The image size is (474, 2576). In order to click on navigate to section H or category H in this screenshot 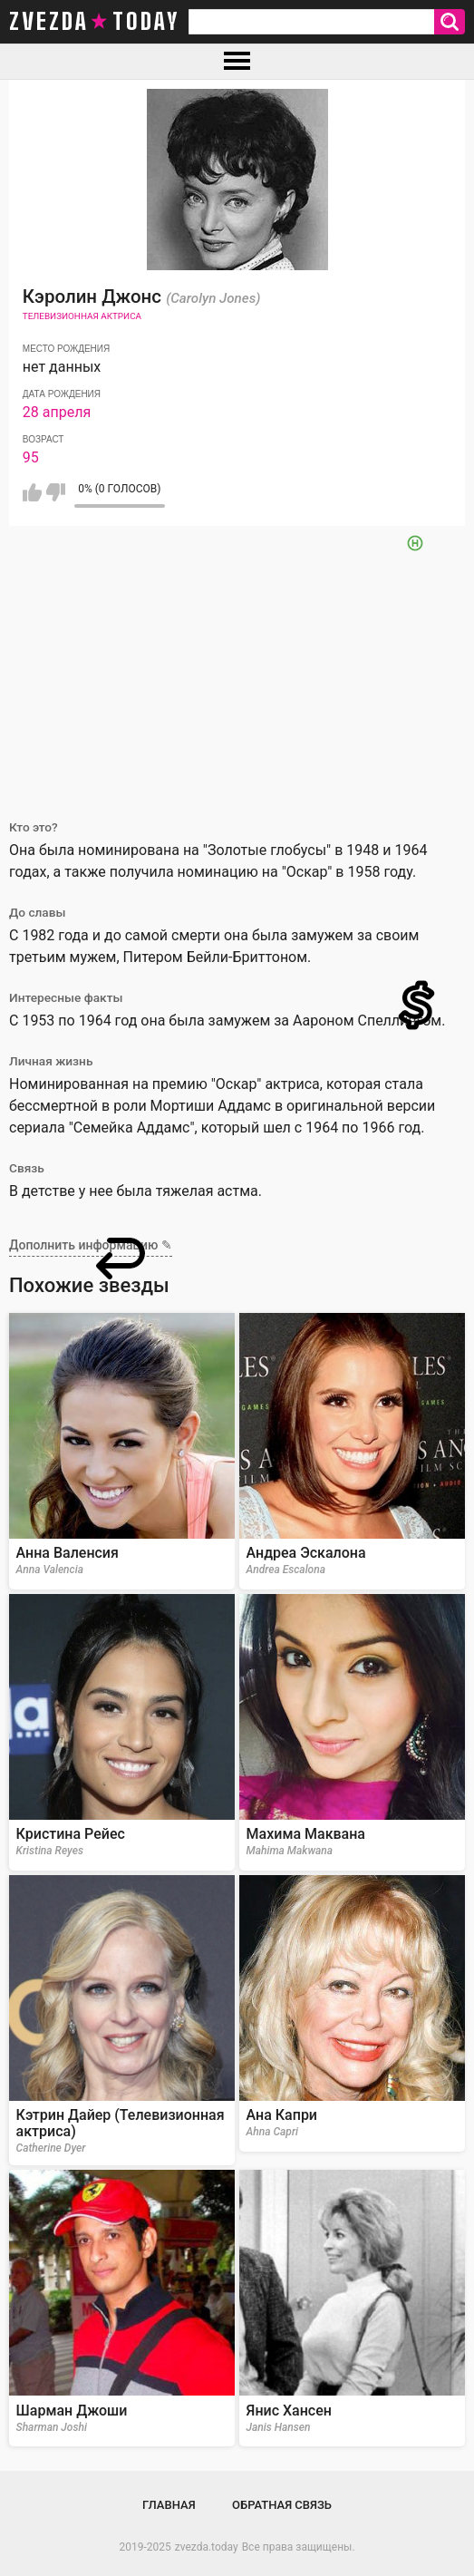, I will do `click(415, 543)`.